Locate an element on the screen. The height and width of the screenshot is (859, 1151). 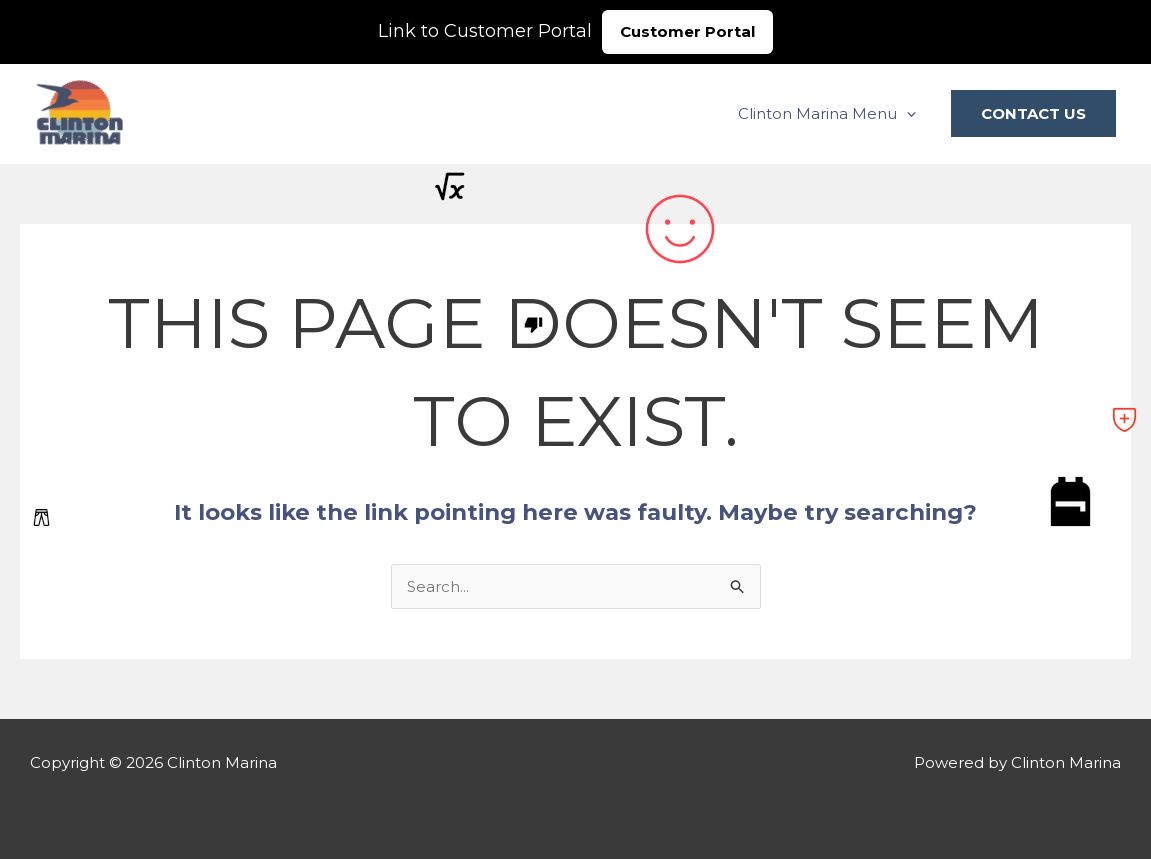
add an emoji or reaction is located at coordinates (680, 229).